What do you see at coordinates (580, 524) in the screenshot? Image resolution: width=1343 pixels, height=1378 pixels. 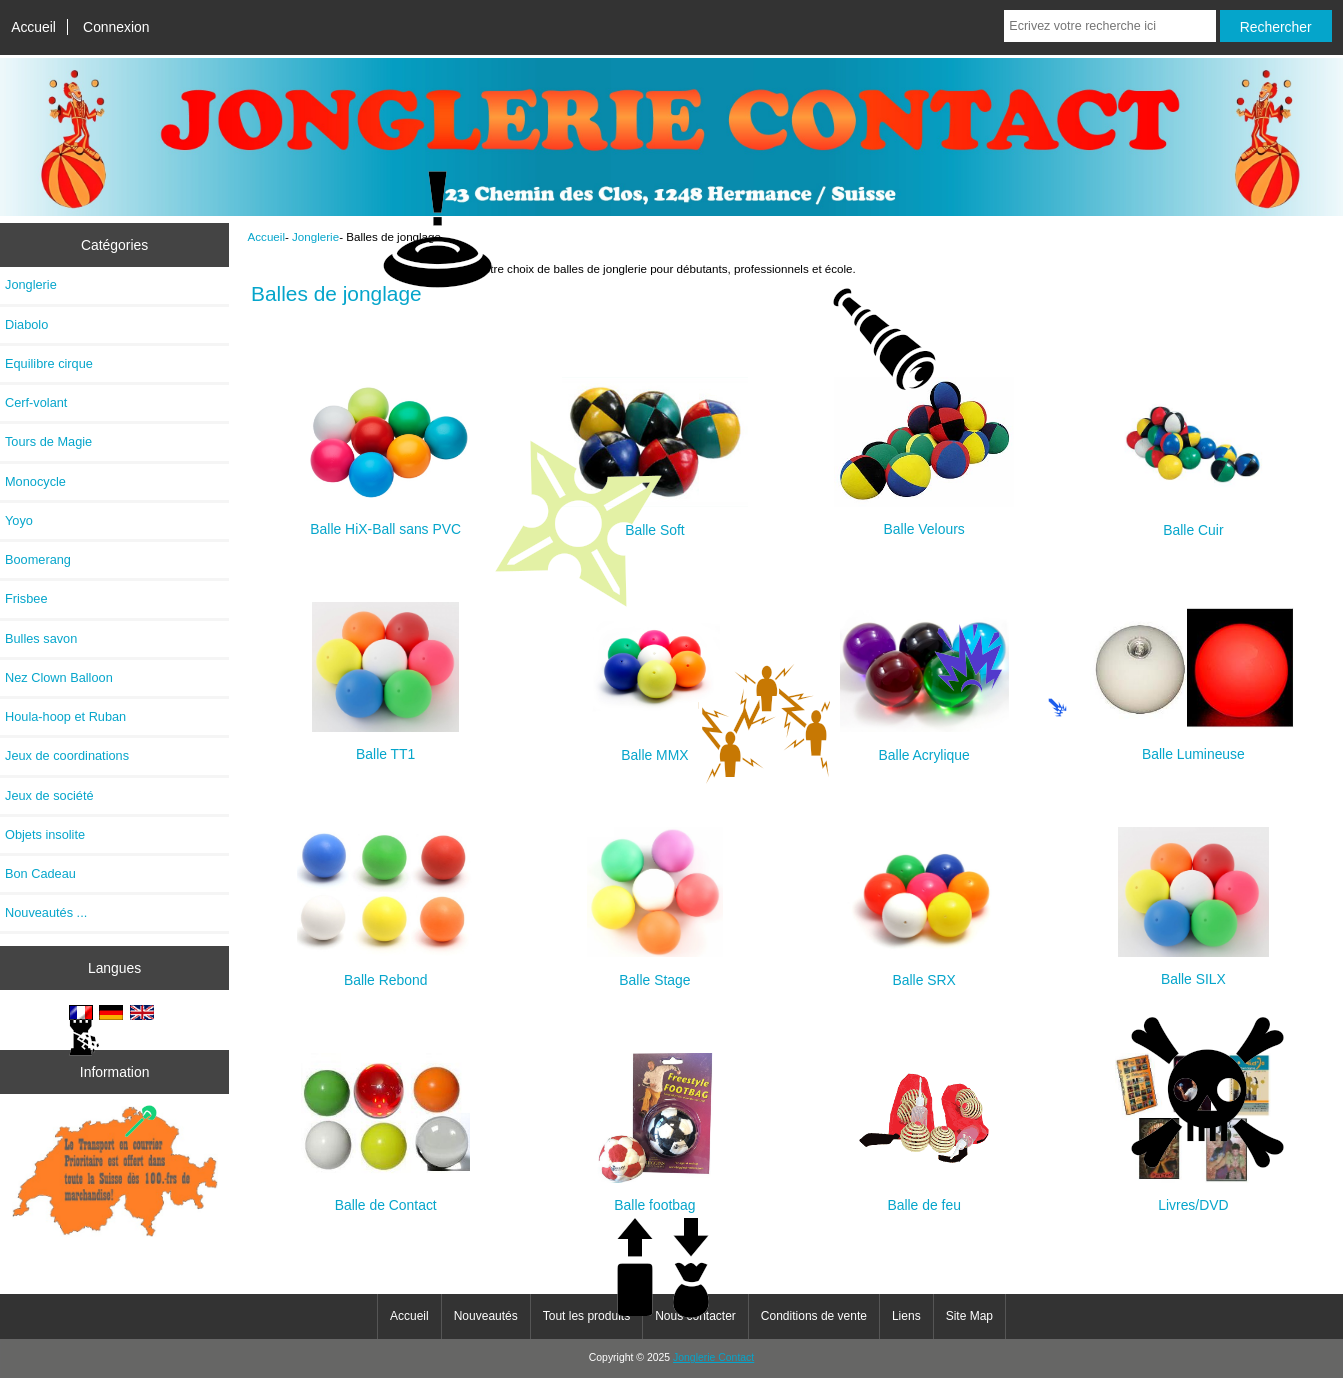 I see `a ninja or stealth-themed game element` at bounding box center [580, 524].